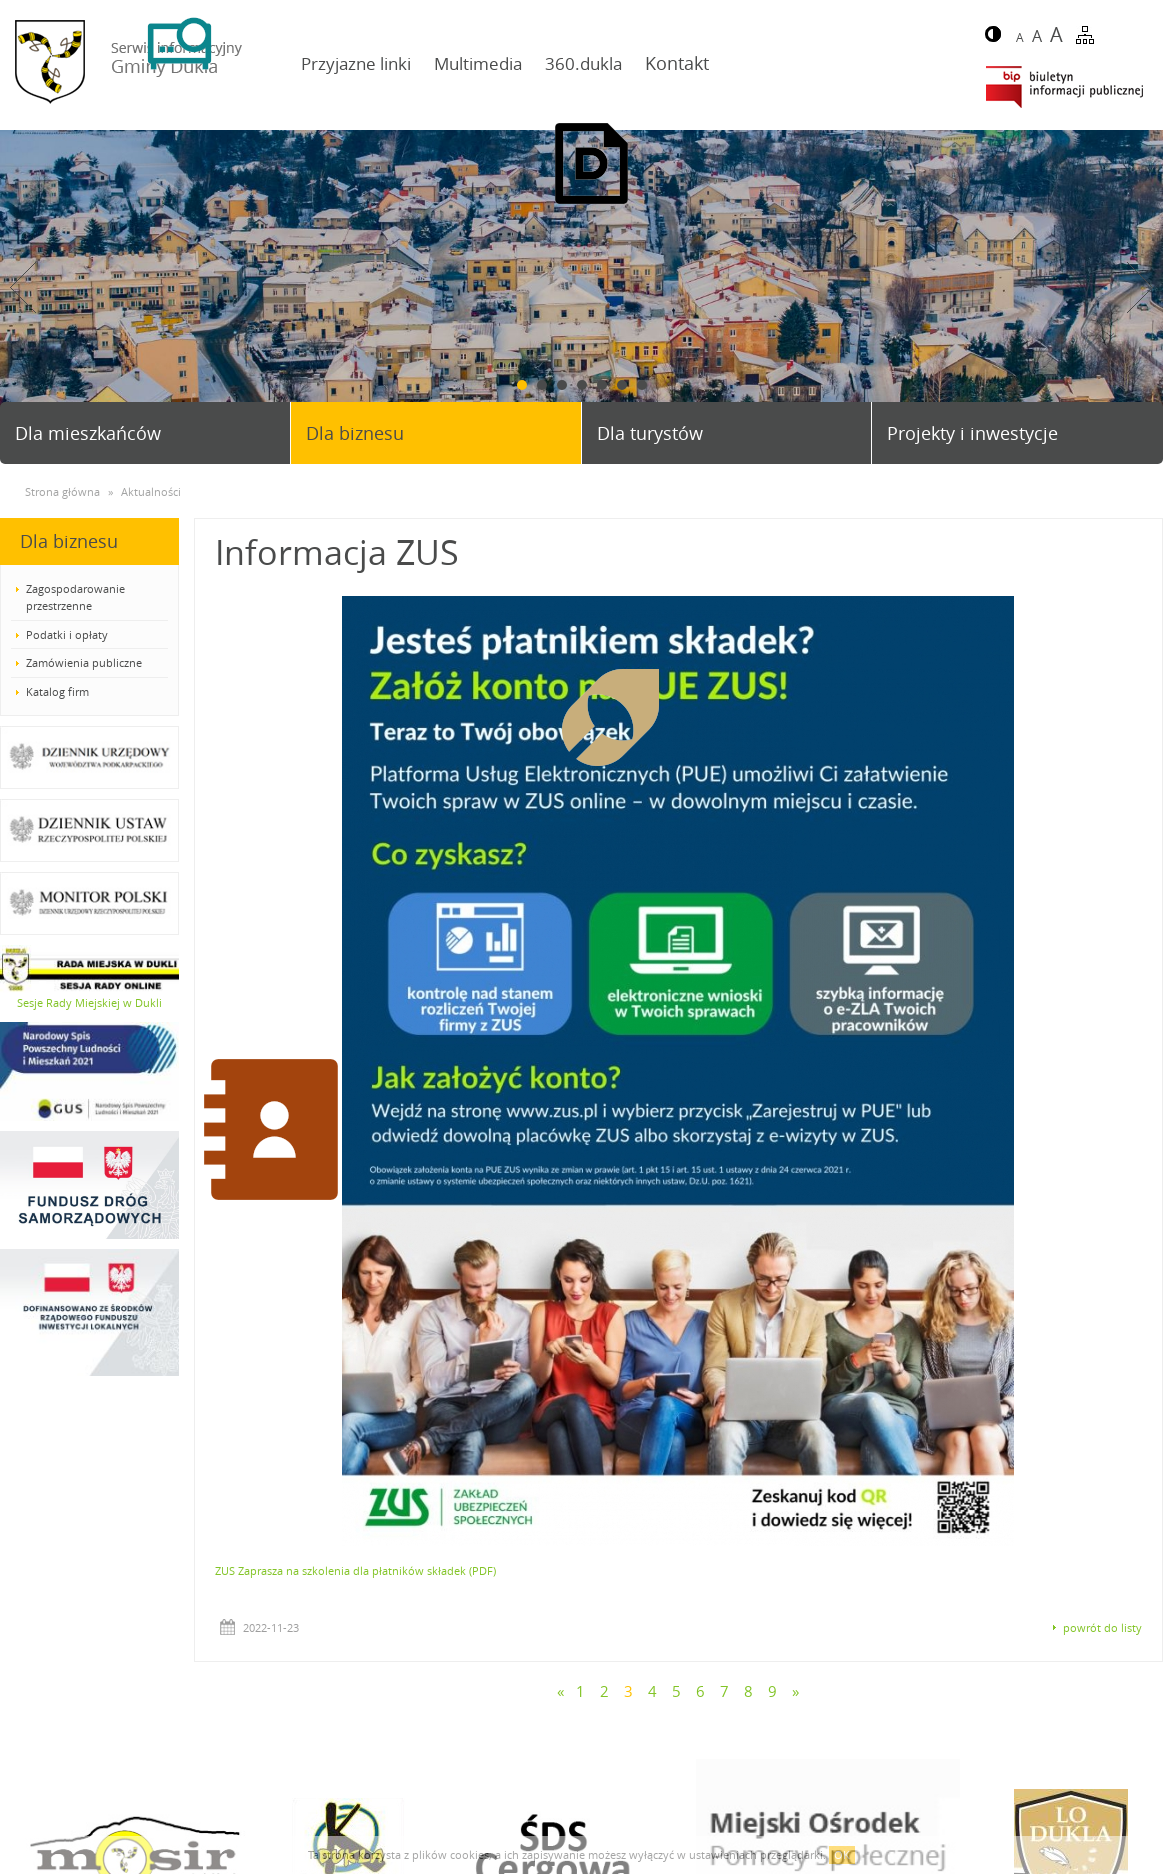 Image resolution: width=1163 pixels, height=1874 pixels. Describe the element at coordinates (179, 43) in the screenshot. I see `start a presentation or slideshow` at that location.